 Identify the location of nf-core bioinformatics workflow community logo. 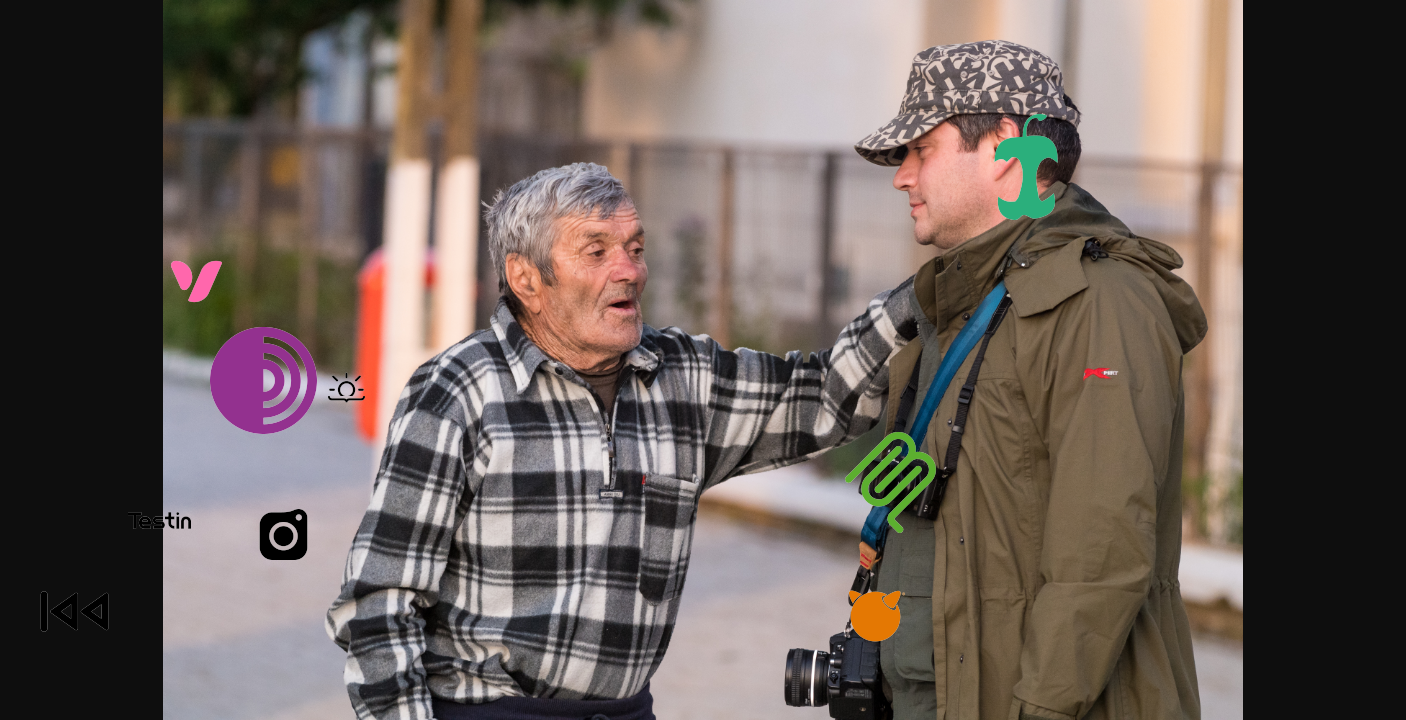
(1026, 167).